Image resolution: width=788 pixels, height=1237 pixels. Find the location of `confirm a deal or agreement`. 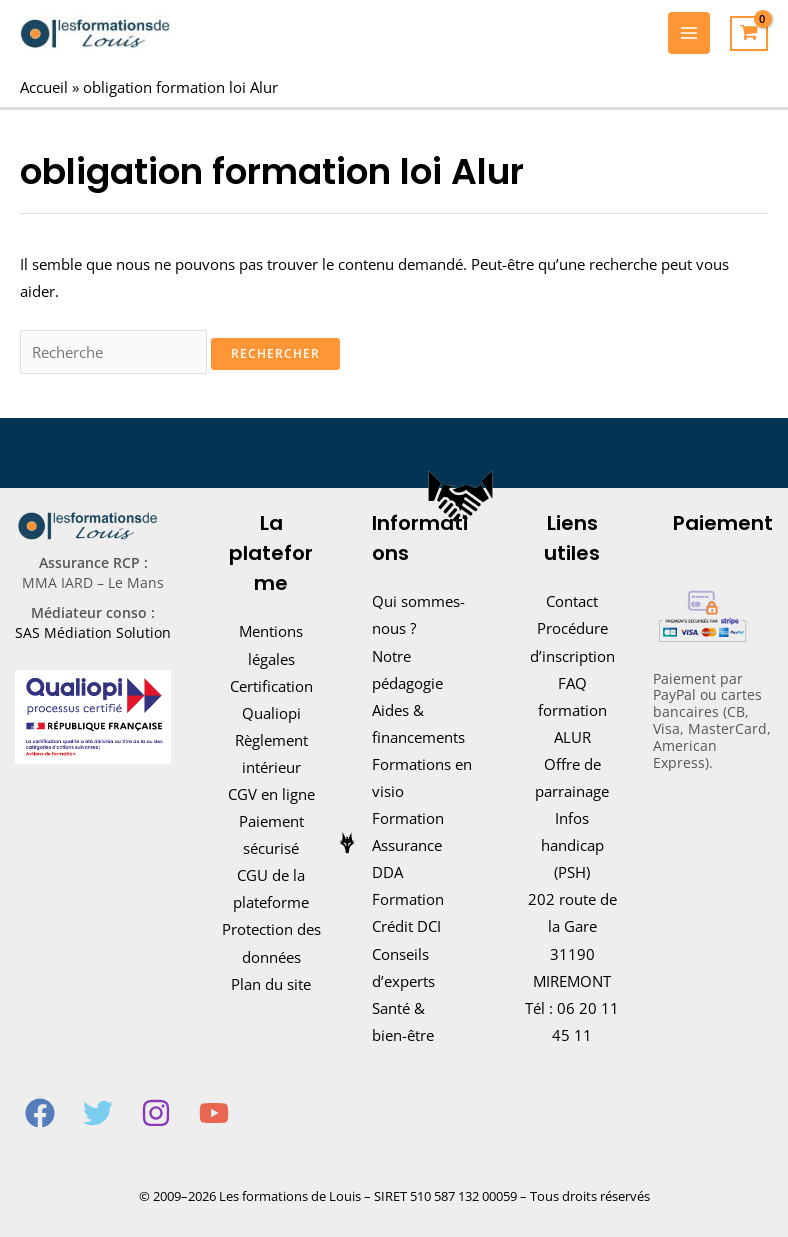

confirm a deal or agreement is located at coordinates (460, 496).